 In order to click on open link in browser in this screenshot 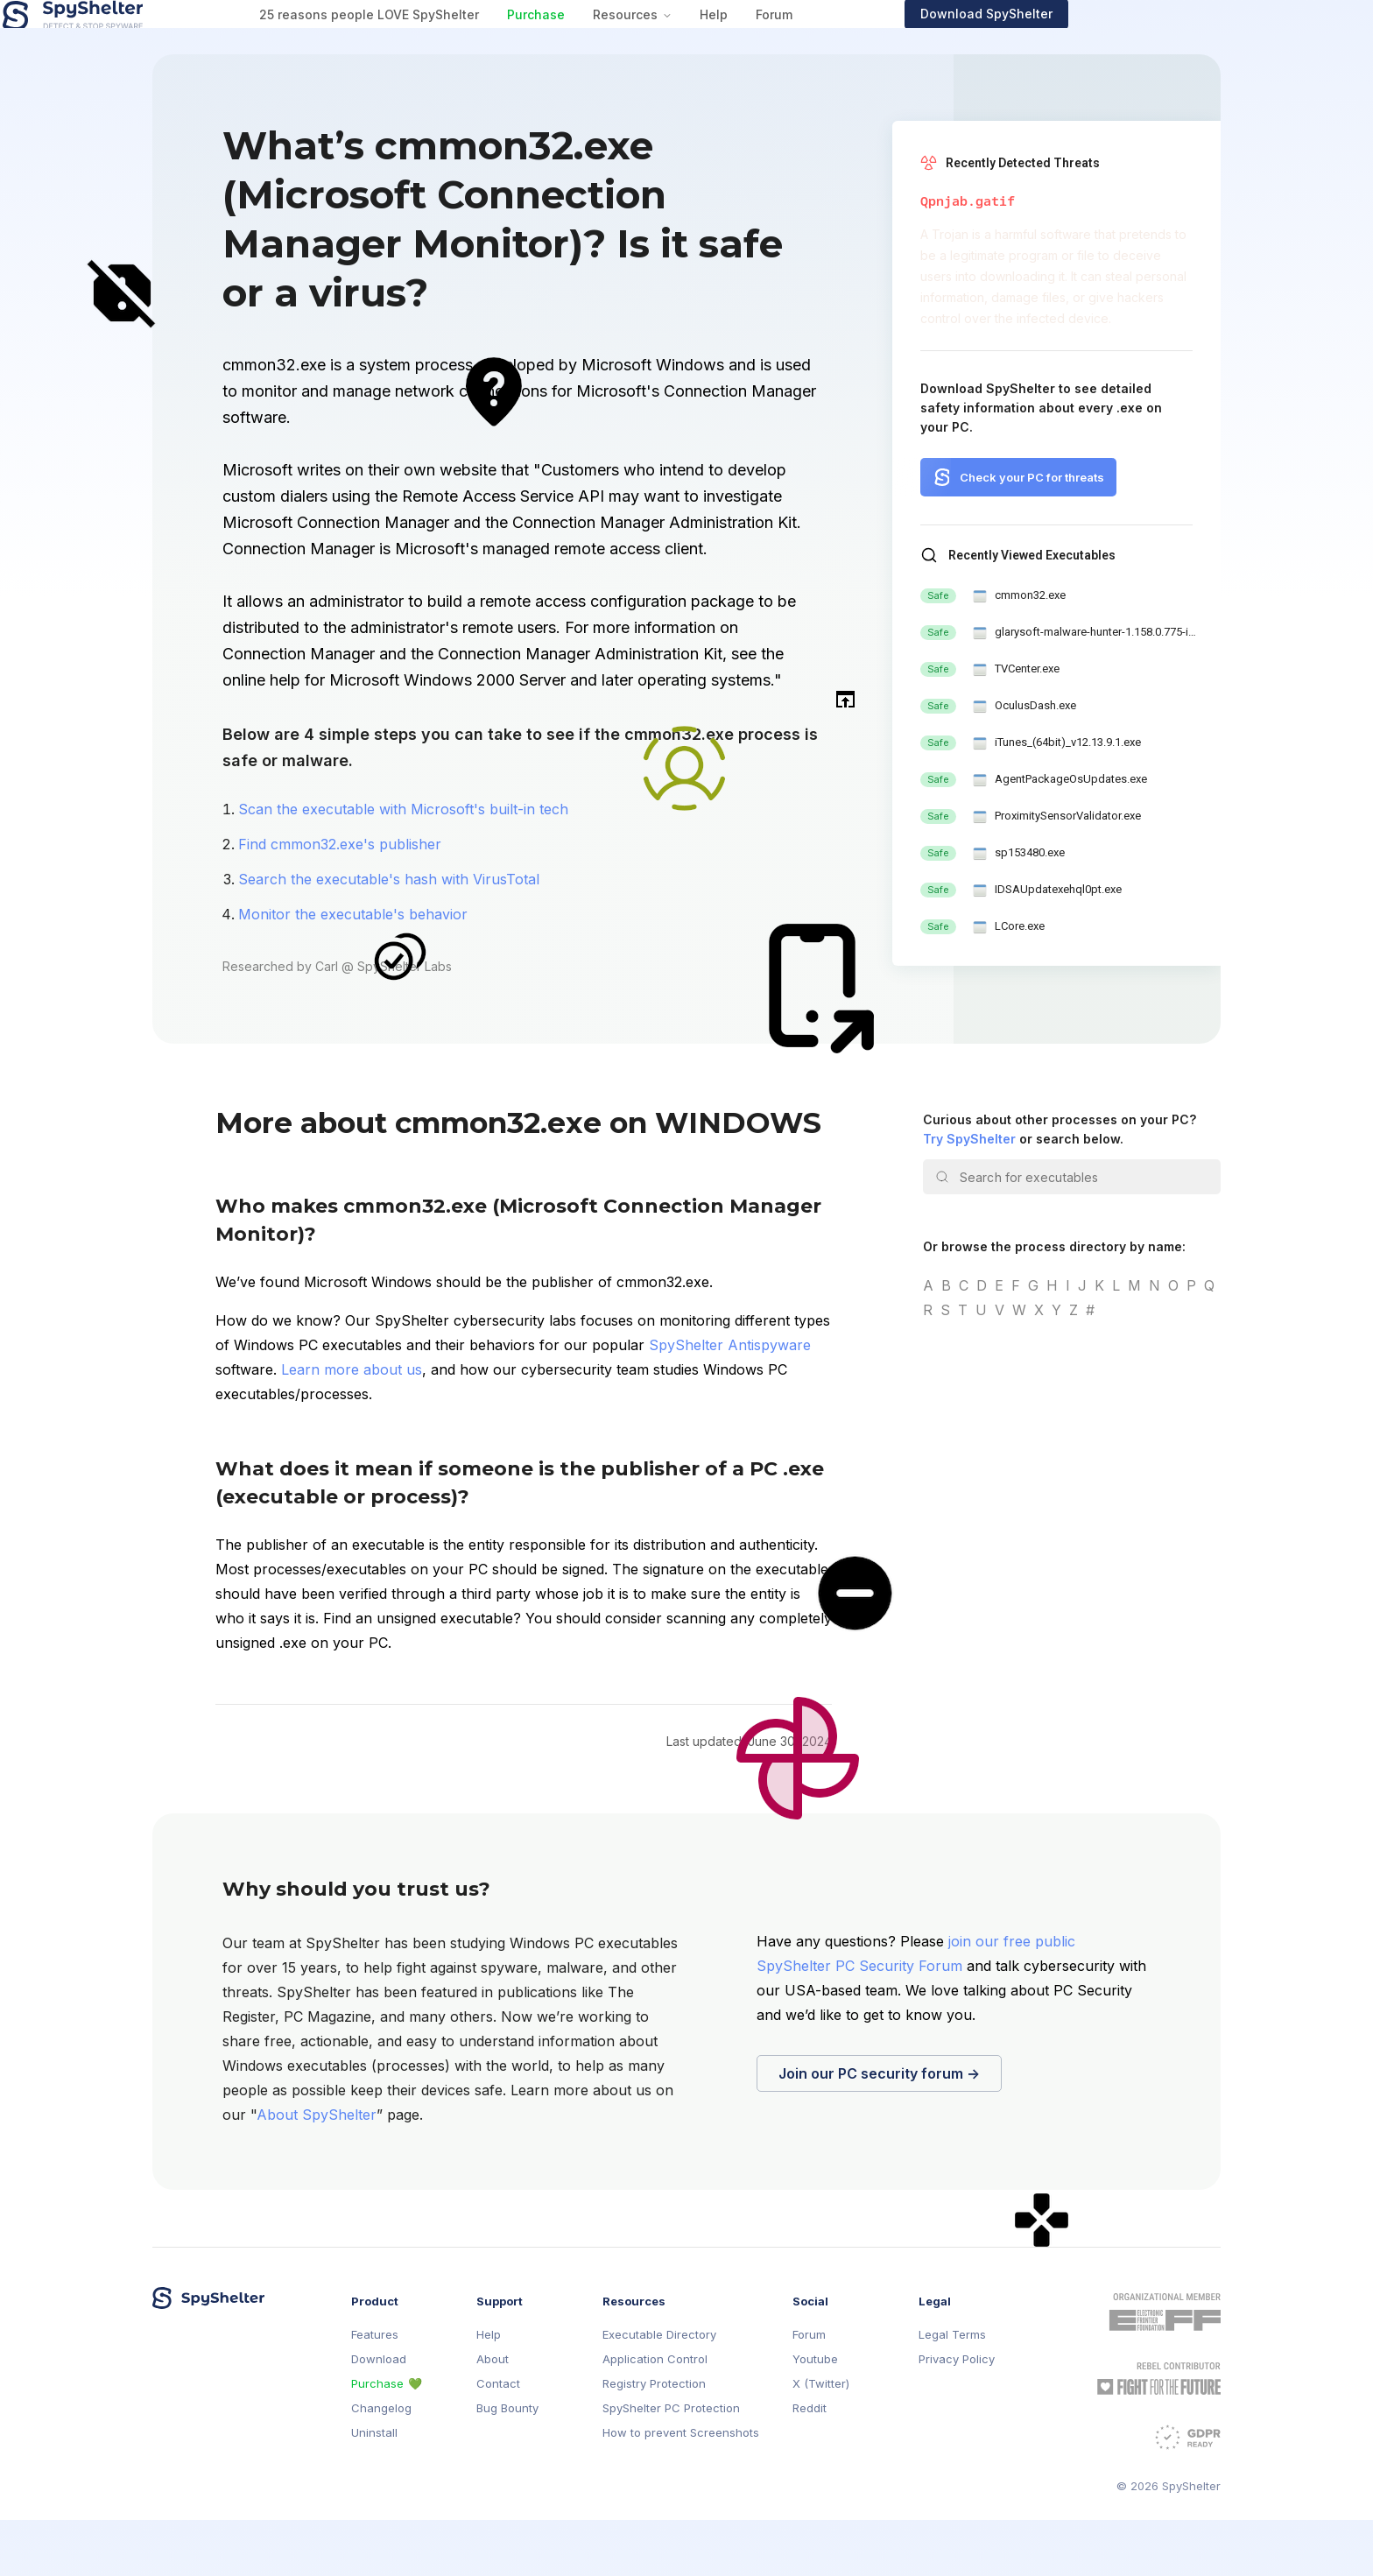, I will do `click(845, 699)`.